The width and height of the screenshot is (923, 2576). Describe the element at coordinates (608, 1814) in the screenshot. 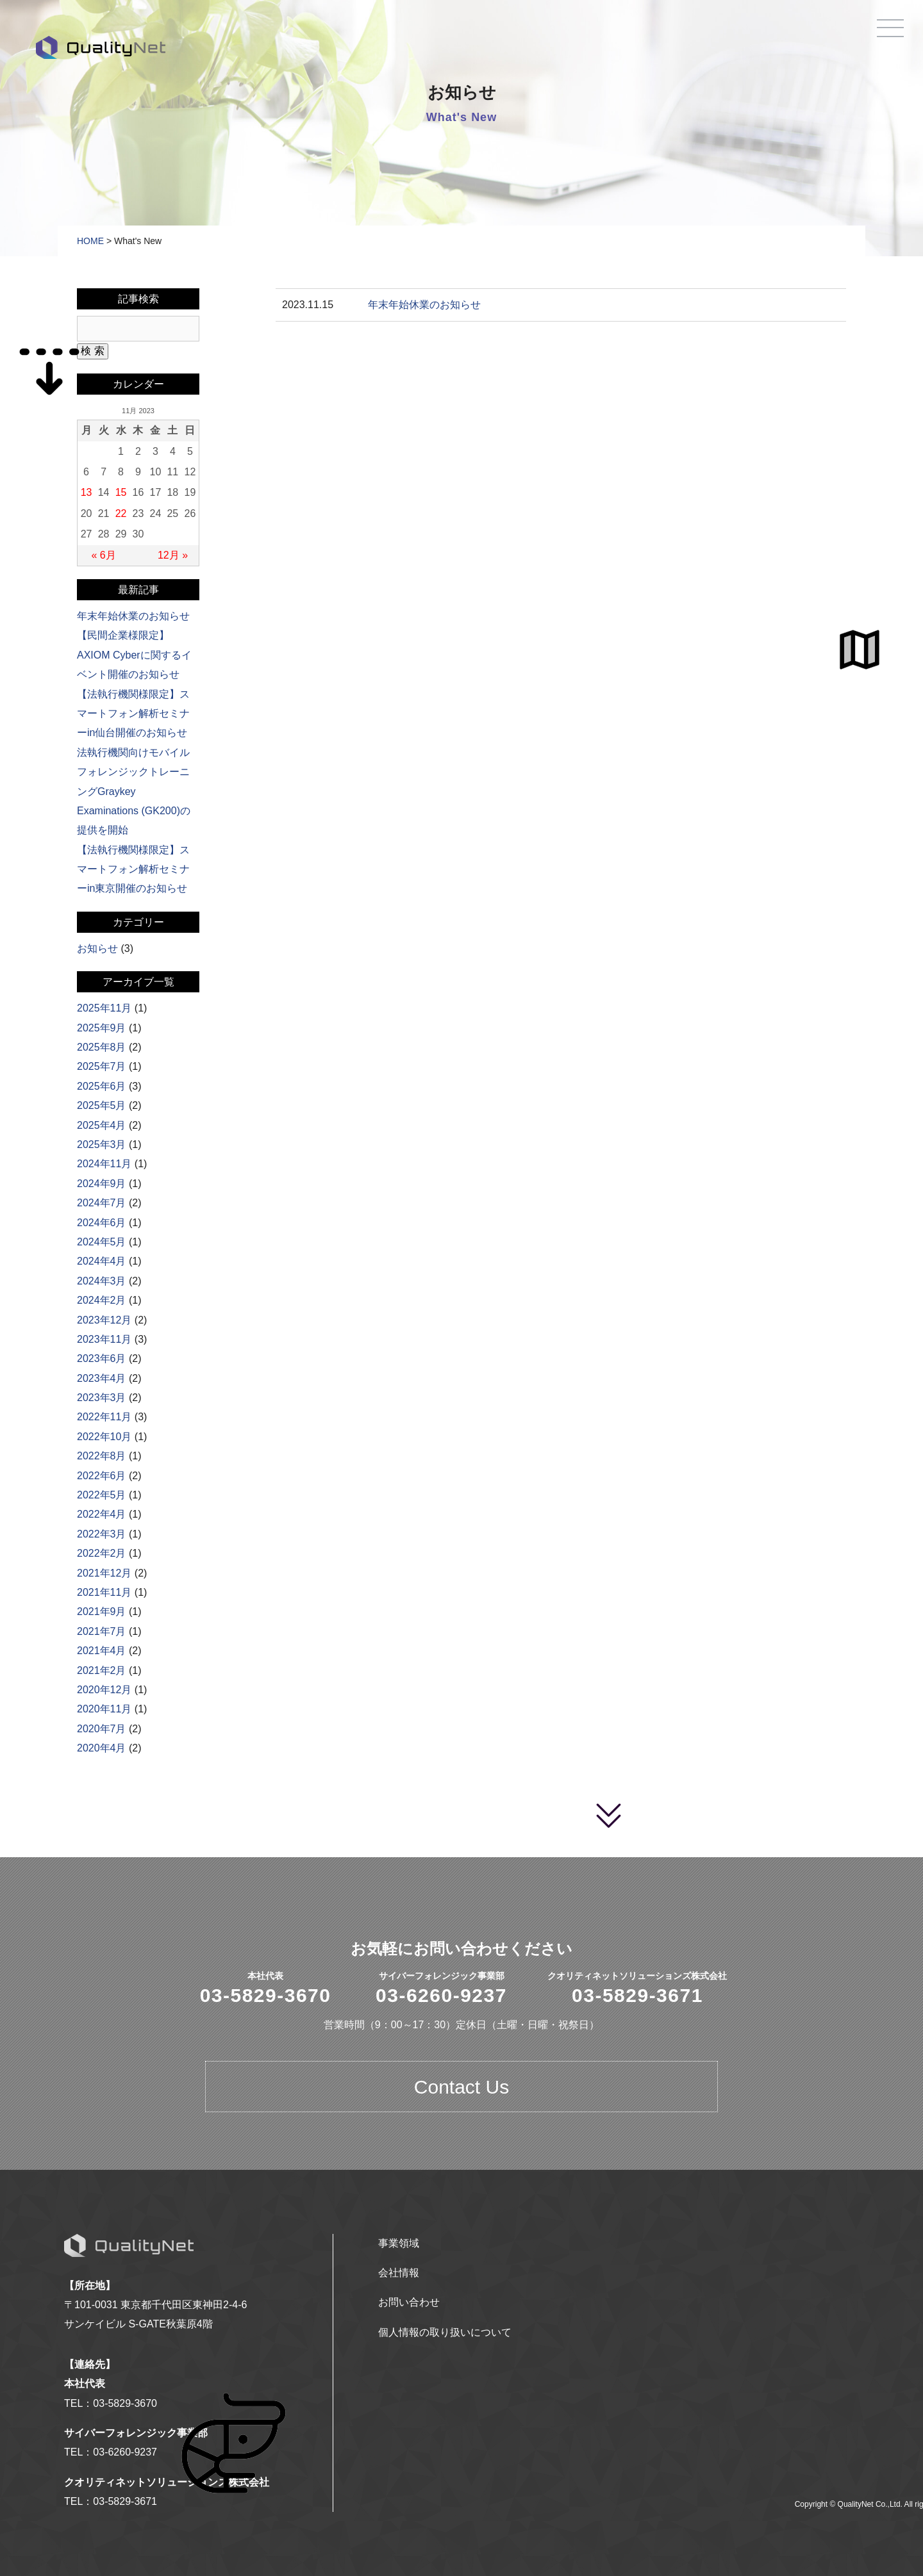

I see `expand content or show more items` at that location.